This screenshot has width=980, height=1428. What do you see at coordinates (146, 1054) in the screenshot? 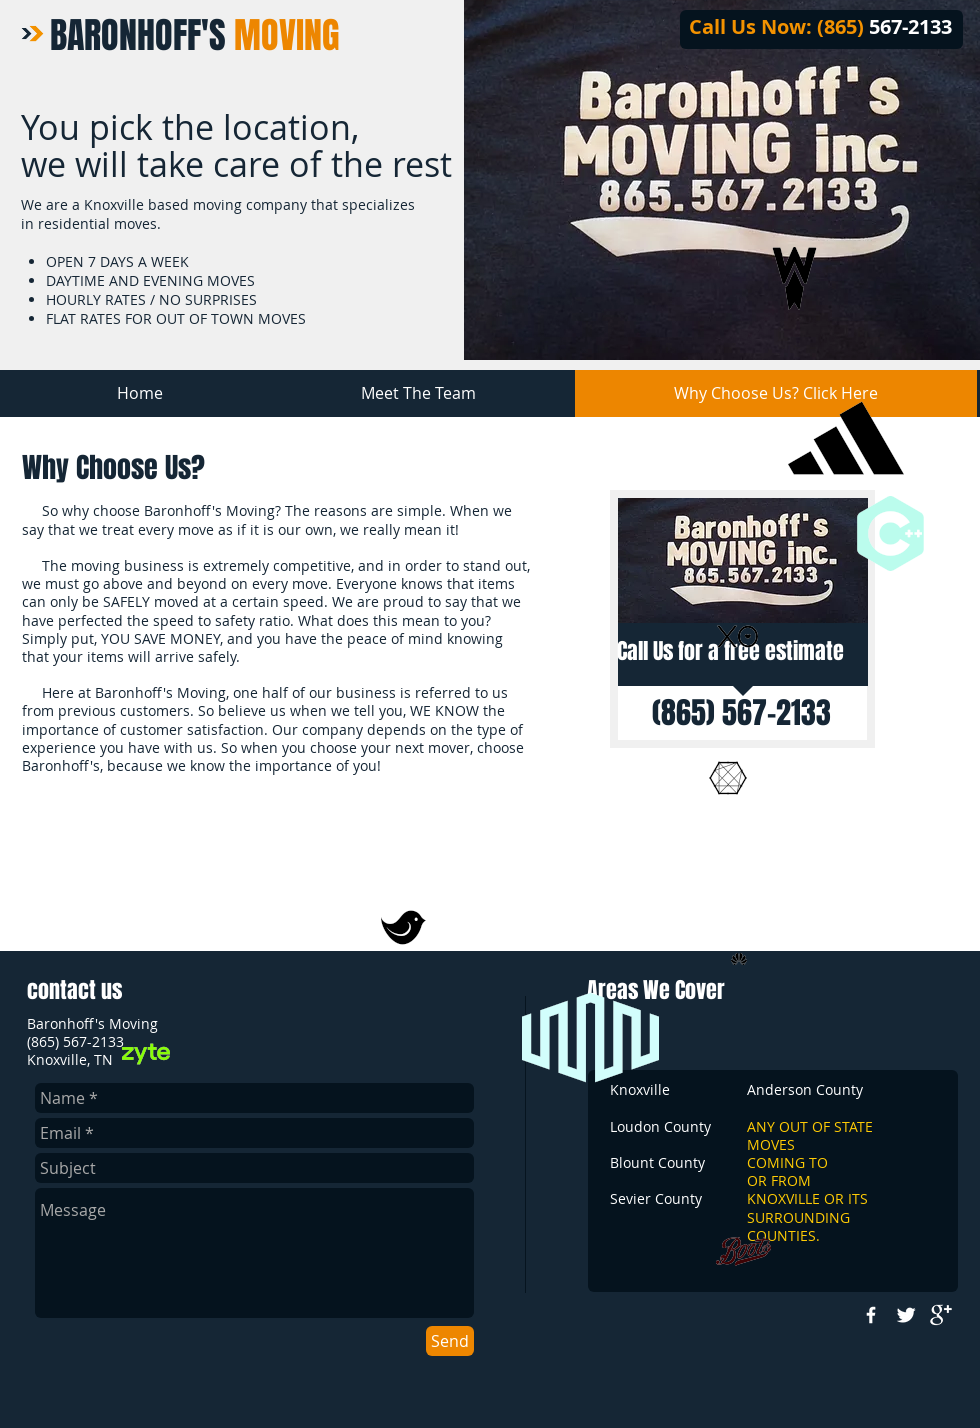
I see `Zyte company logo` at bounding box center [146, 1054].